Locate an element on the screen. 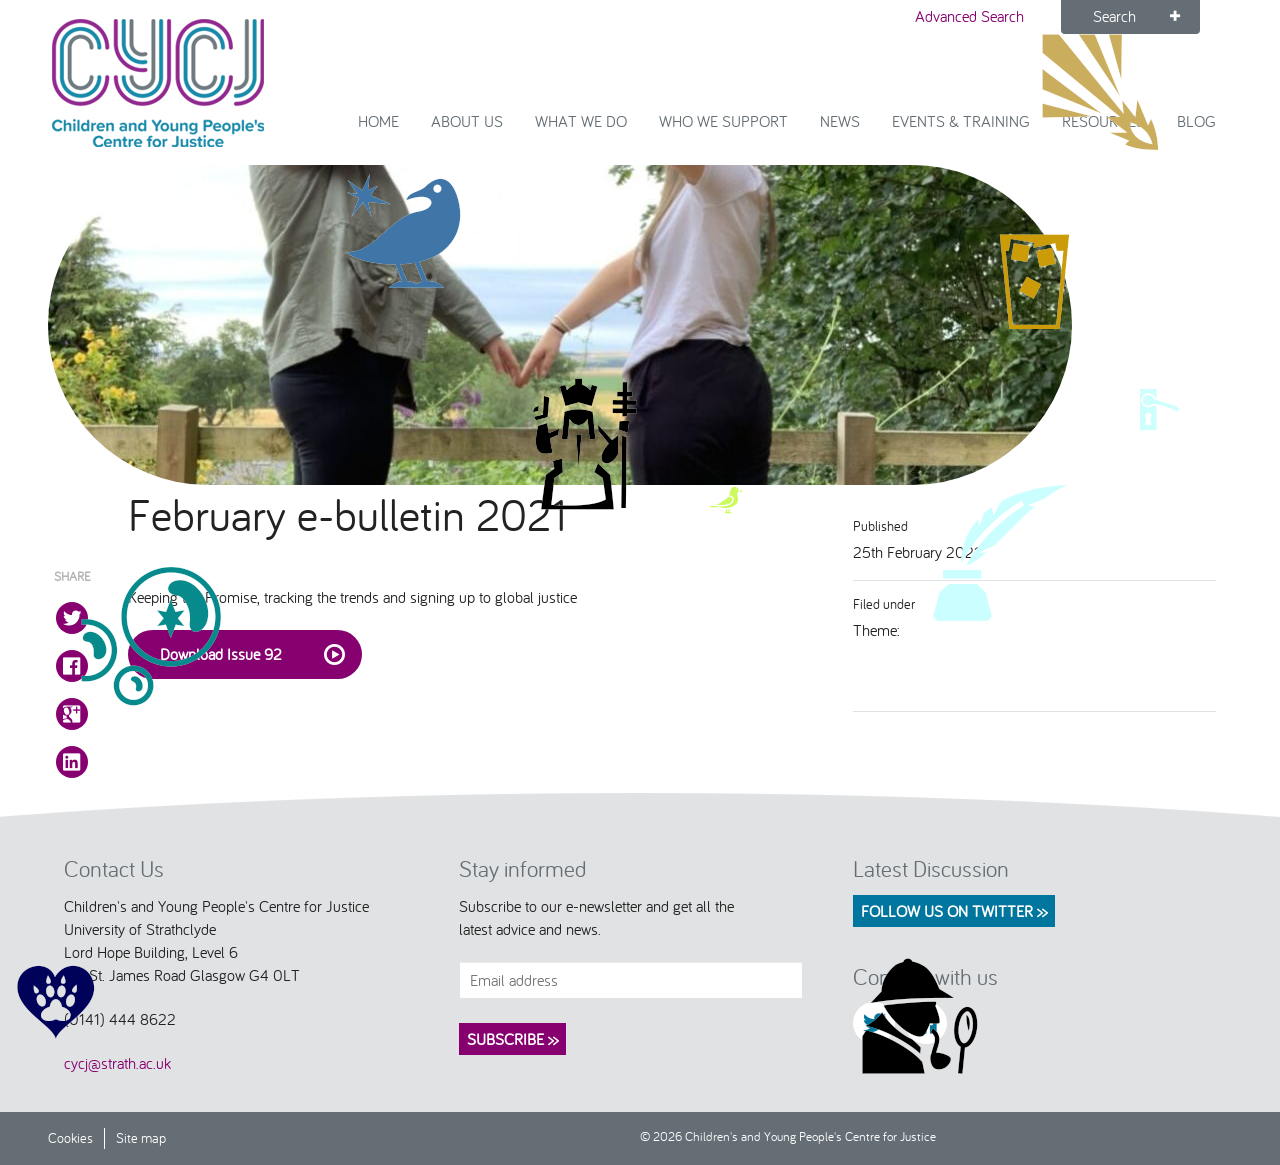  favorite or like a pet-related item is located at coordinates (55, 1002).